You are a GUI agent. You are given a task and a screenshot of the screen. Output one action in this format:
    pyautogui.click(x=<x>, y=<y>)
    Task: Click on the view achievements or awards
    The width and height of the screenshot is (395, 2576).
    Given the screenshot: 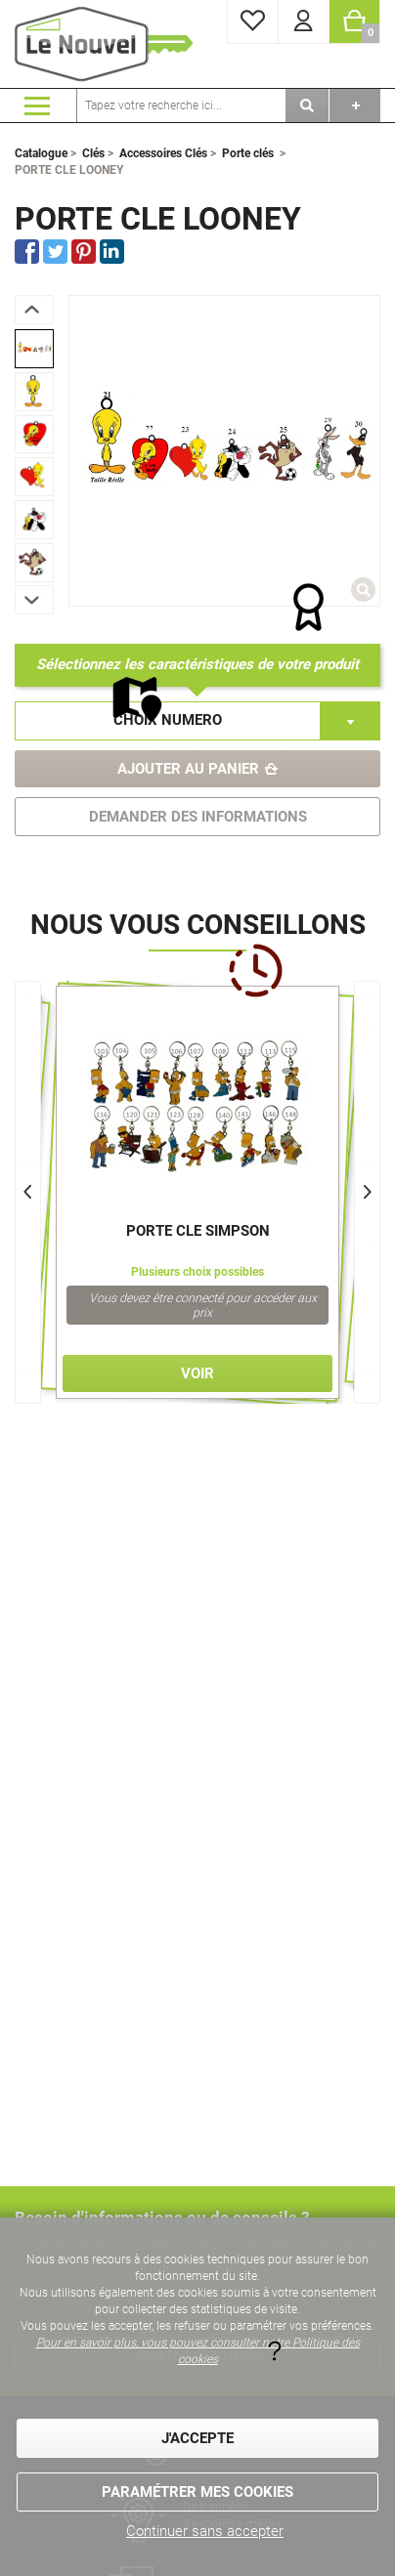 What is the action you would take?
    pyautogui.click(x=308, y=607)
    